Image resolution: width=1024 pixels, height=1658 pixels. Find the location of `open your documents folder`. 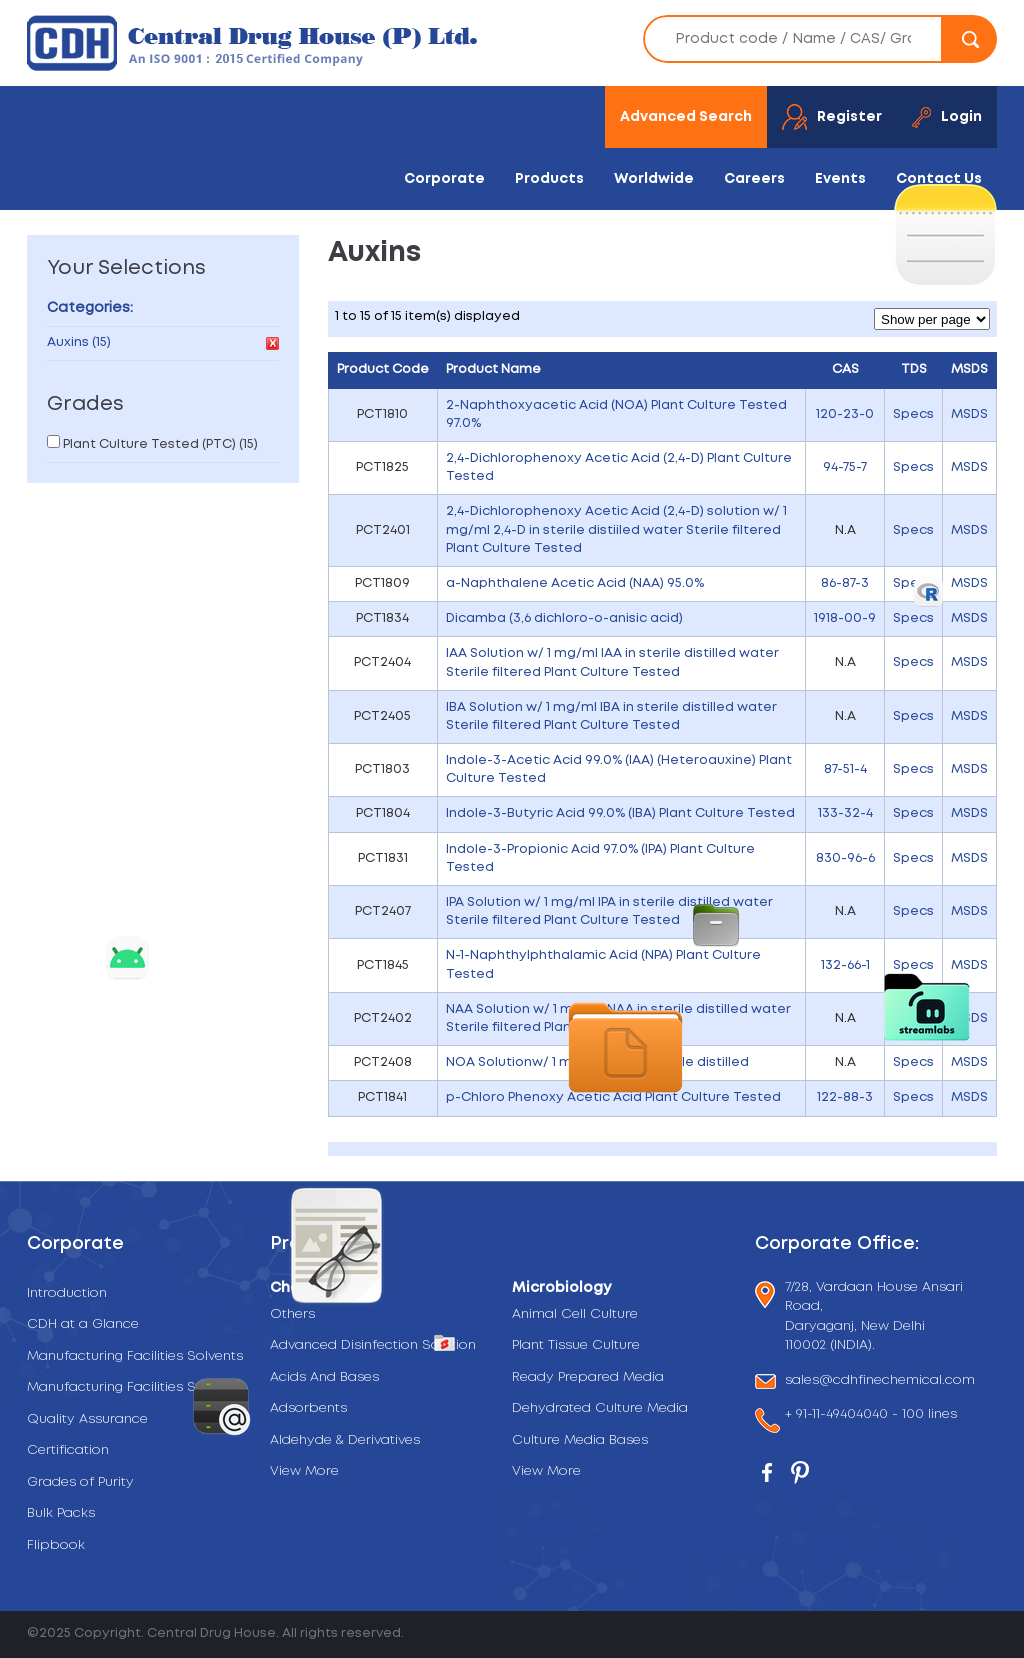

open your documents folder is located at coordinates (625, 1047).